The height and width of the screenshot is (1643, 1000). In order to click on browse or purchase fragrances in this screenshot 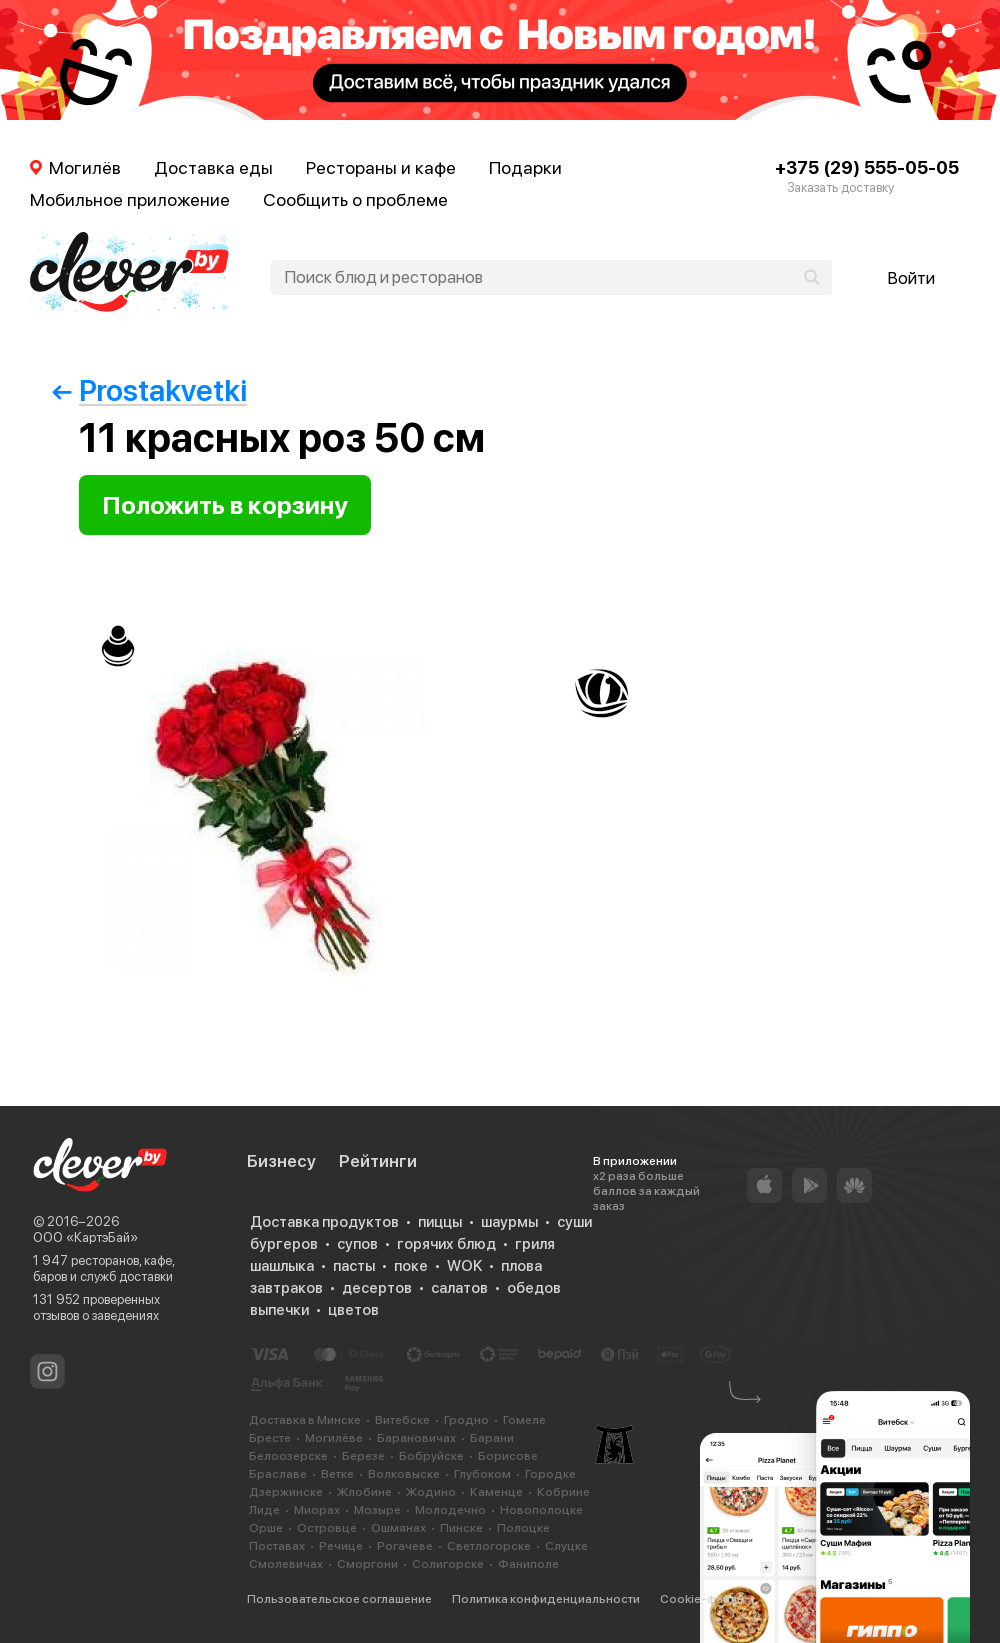, I will do `click(118, 646)`.